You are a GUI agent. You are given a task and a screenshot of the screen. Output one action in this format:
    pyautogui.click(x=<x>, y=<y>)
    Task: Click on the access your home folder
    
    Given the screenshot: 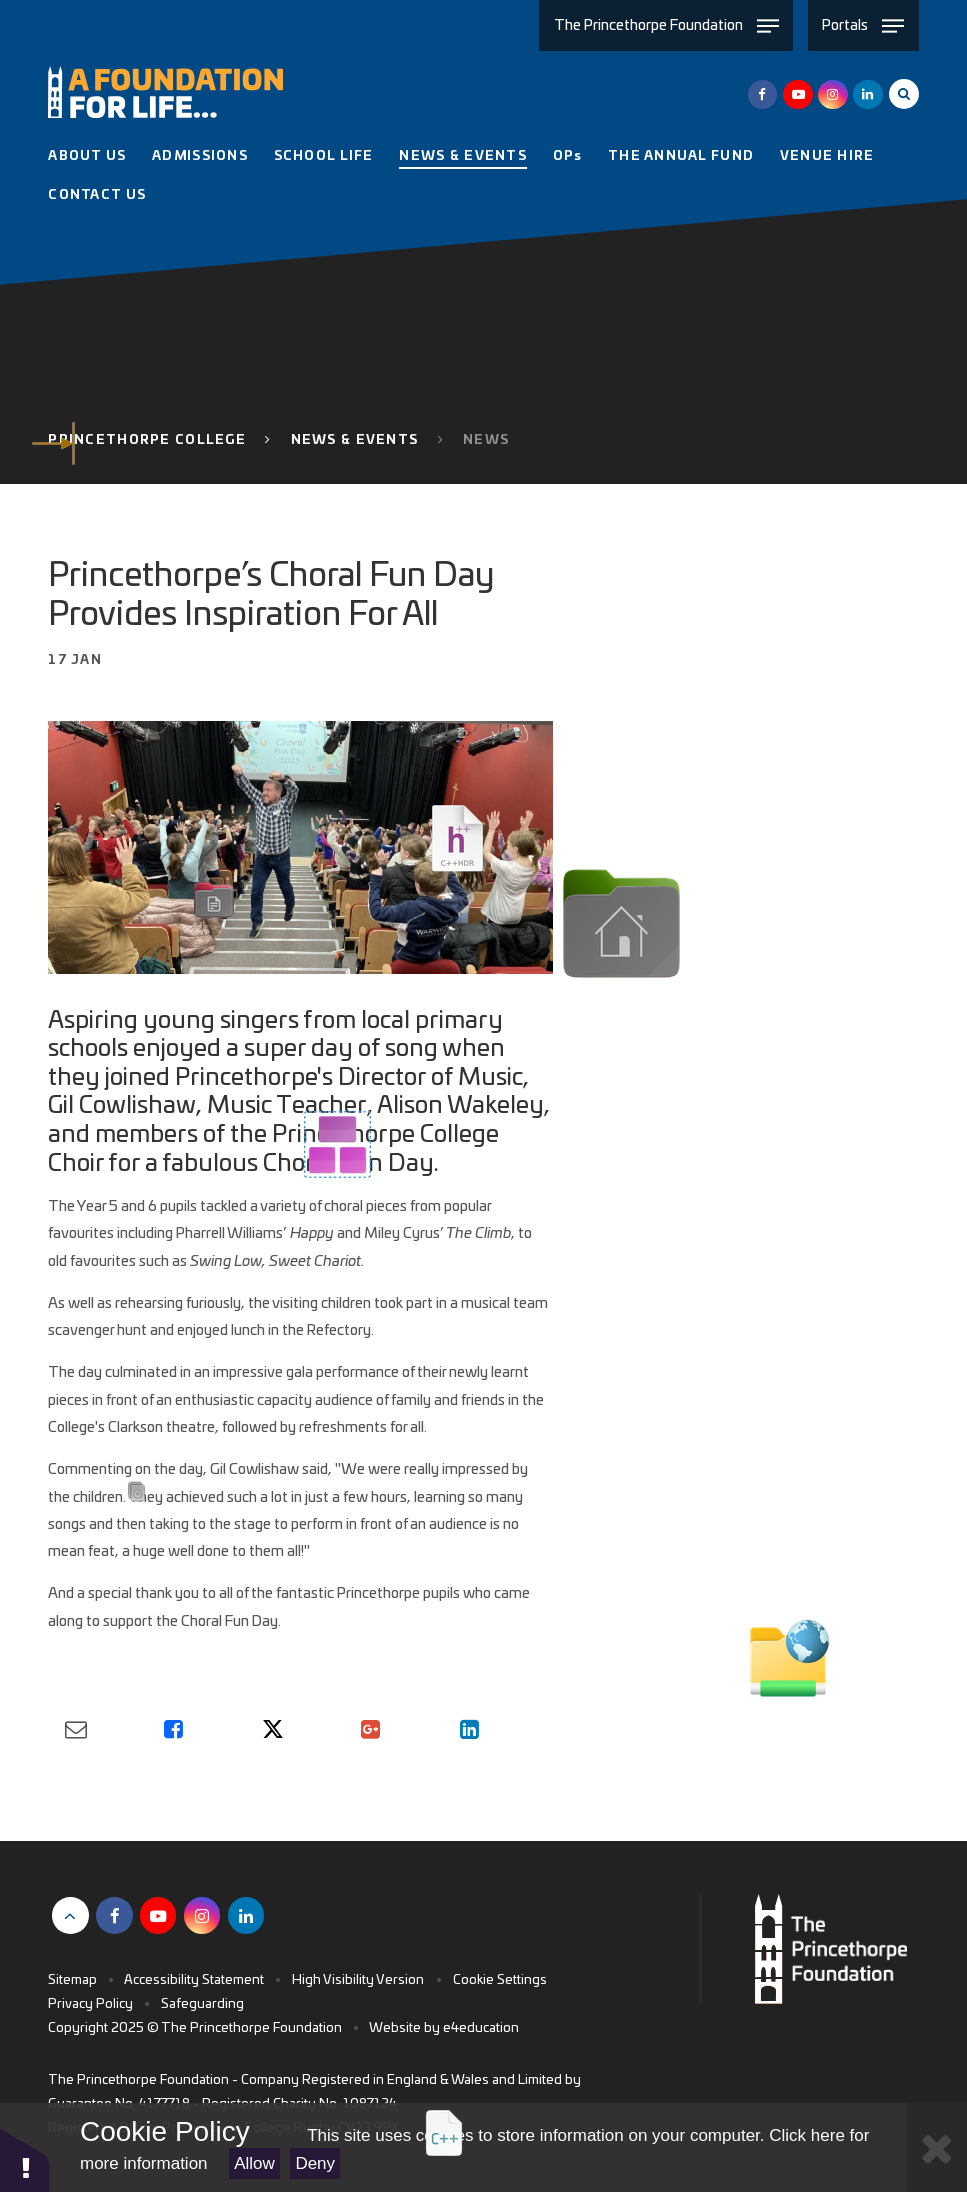 What is the action you would take?
    pyautogui.click(x=621, y=923)
    